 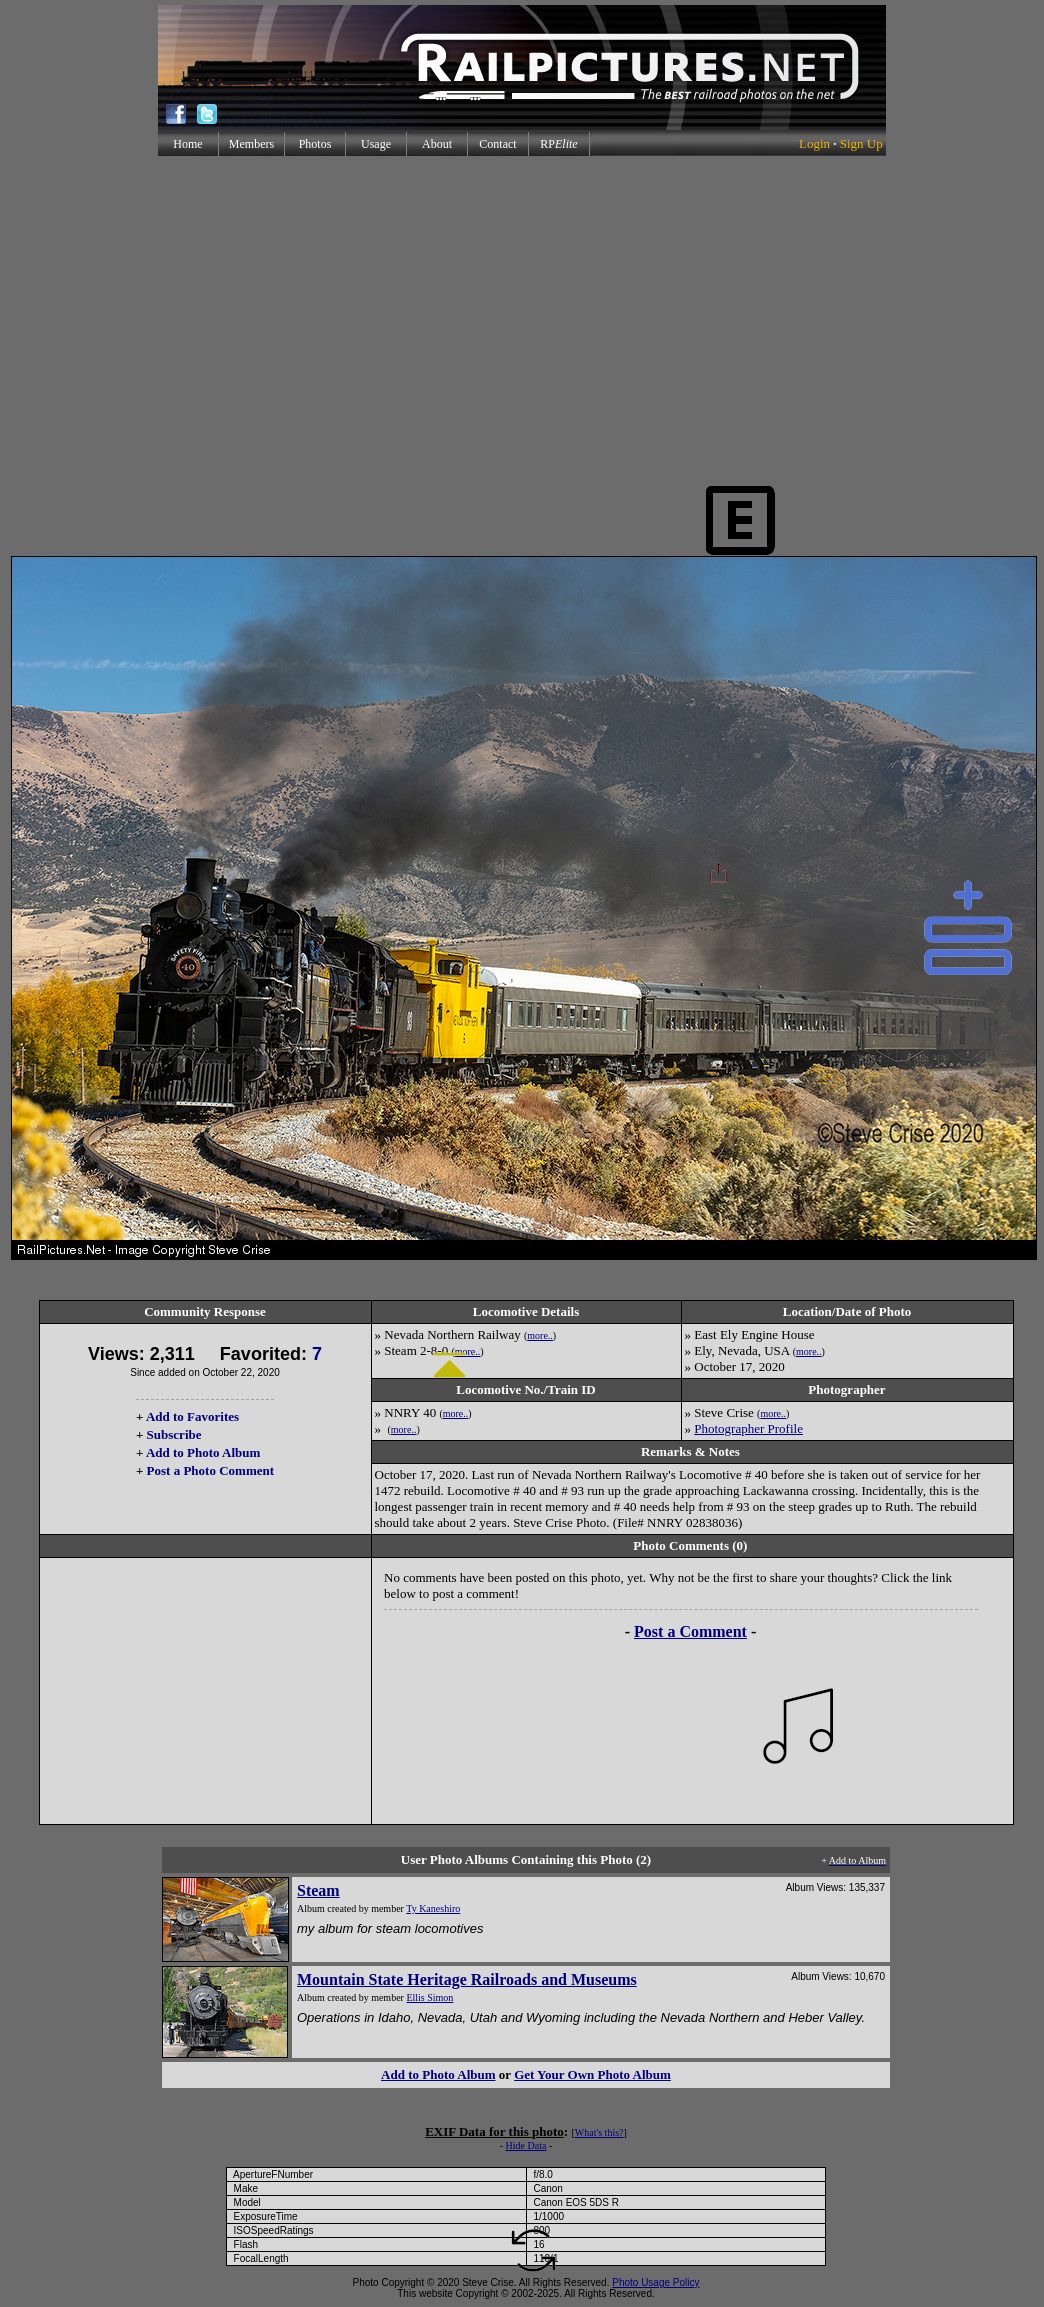 What do you see at coordinates (718, 873) in the screenshot?
I see `export or share content to another app` at bounding box center [718, 873].